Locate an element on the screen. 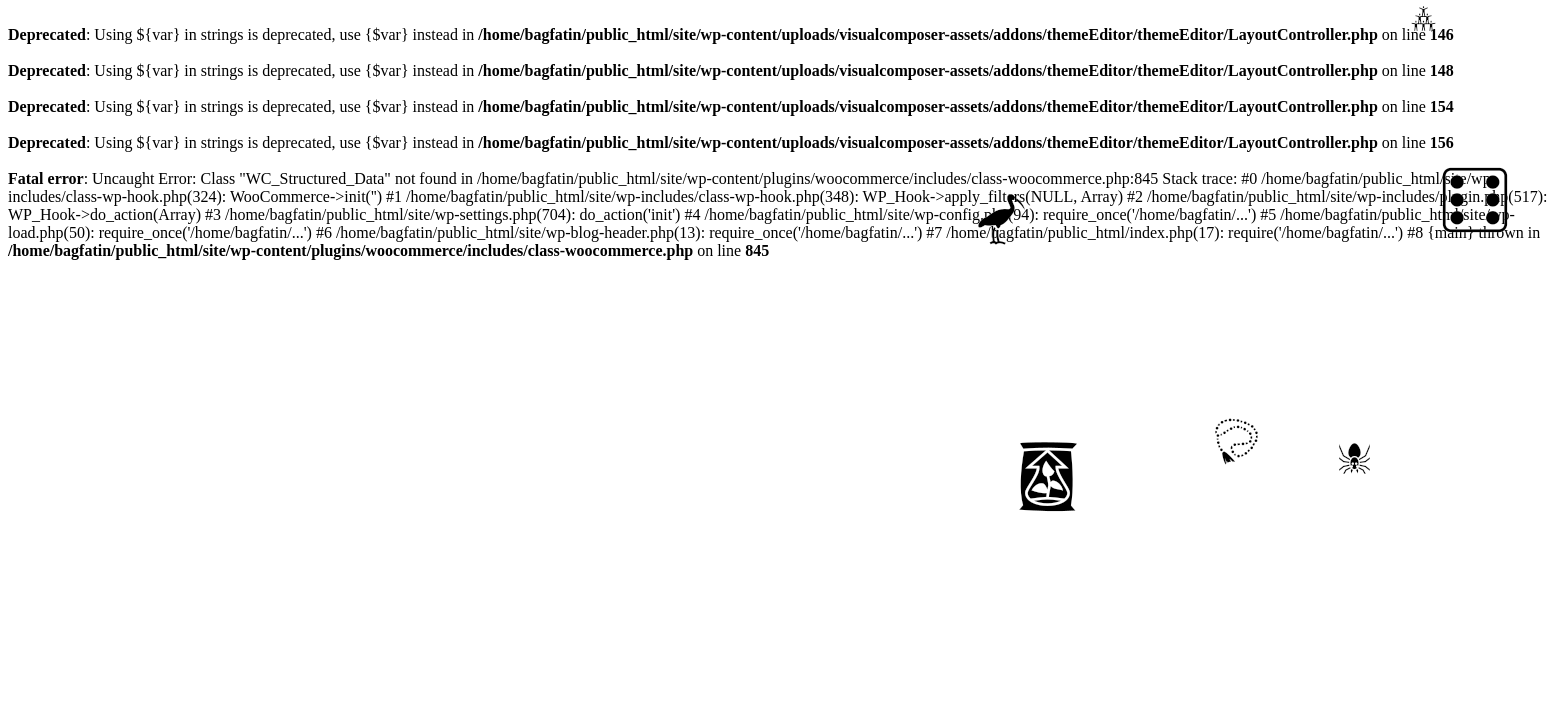  view team hierarchy or organization structure is located at coordinates (1423, 18).